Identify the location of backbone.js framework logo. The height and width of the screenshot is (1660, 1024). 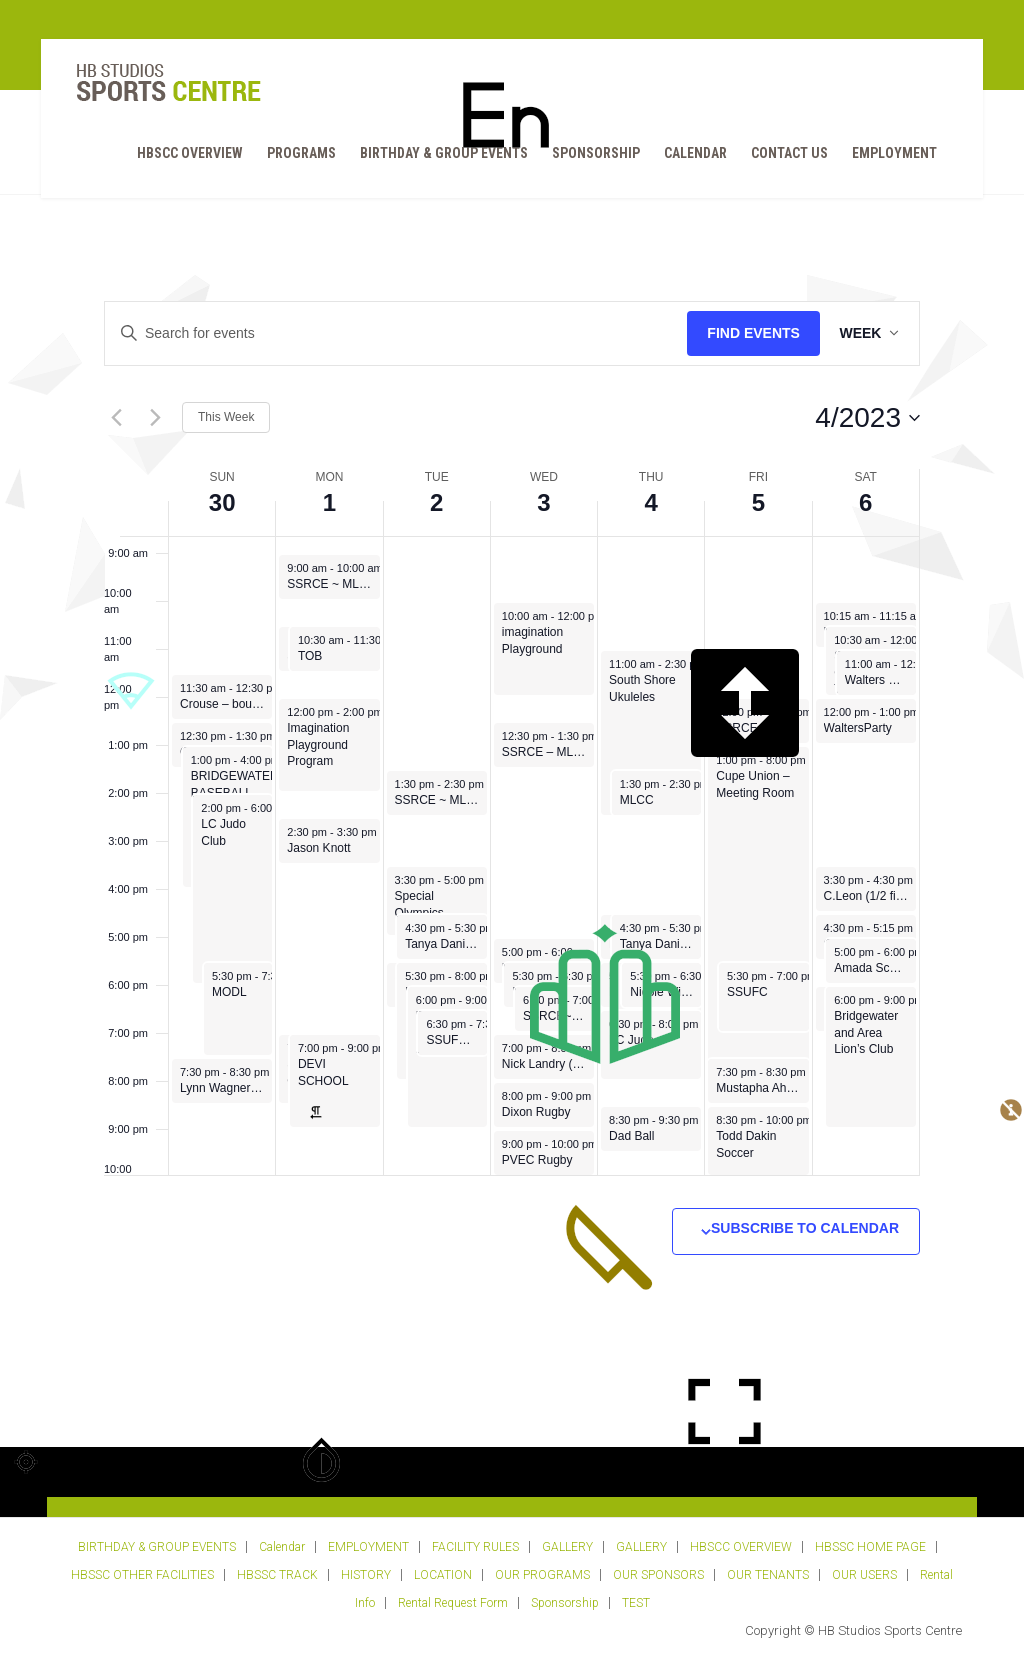
(605, 994).